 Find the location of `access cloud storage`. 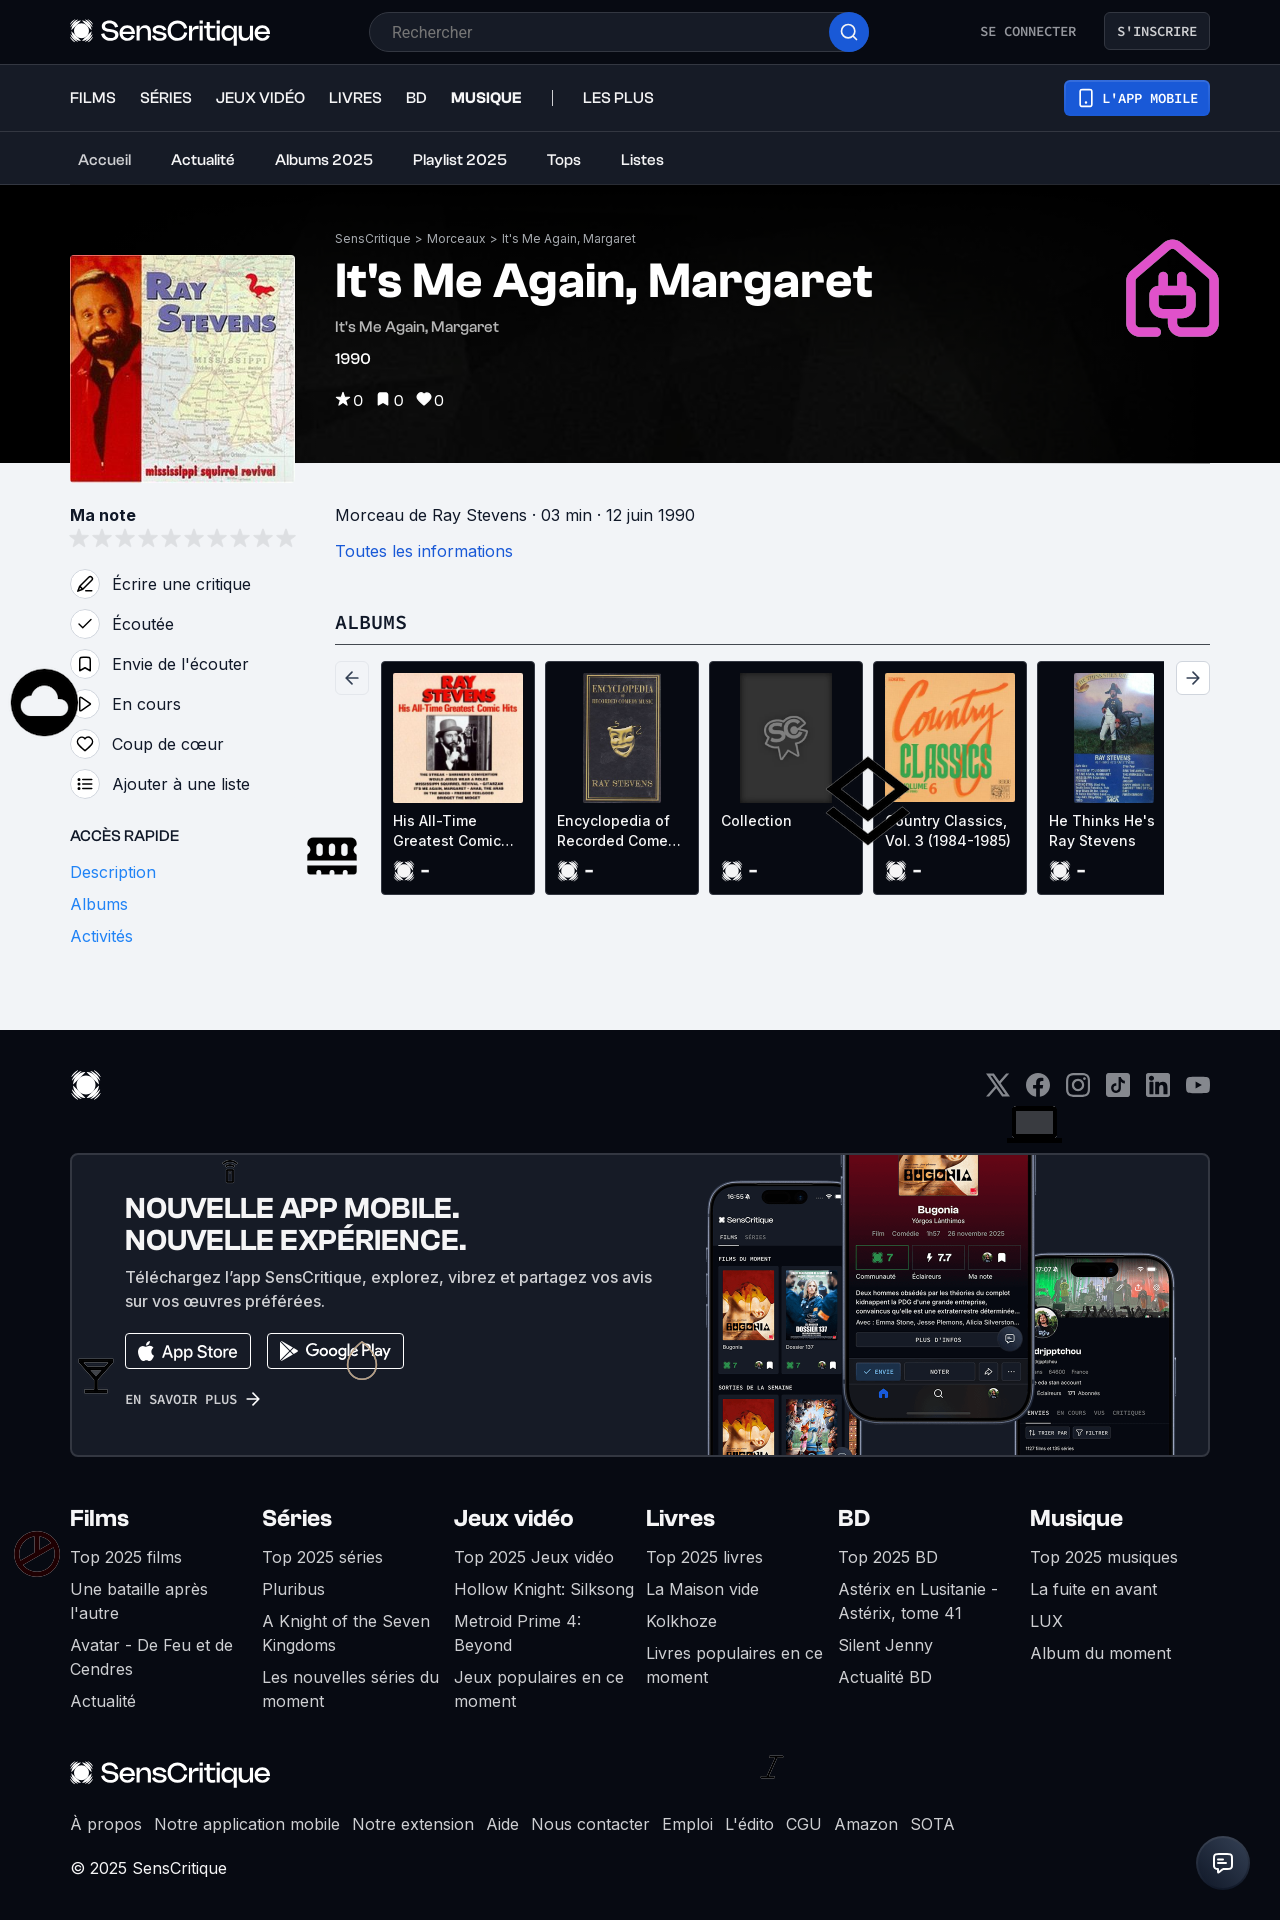

access cloud storage is located at coordinates (44, 702).